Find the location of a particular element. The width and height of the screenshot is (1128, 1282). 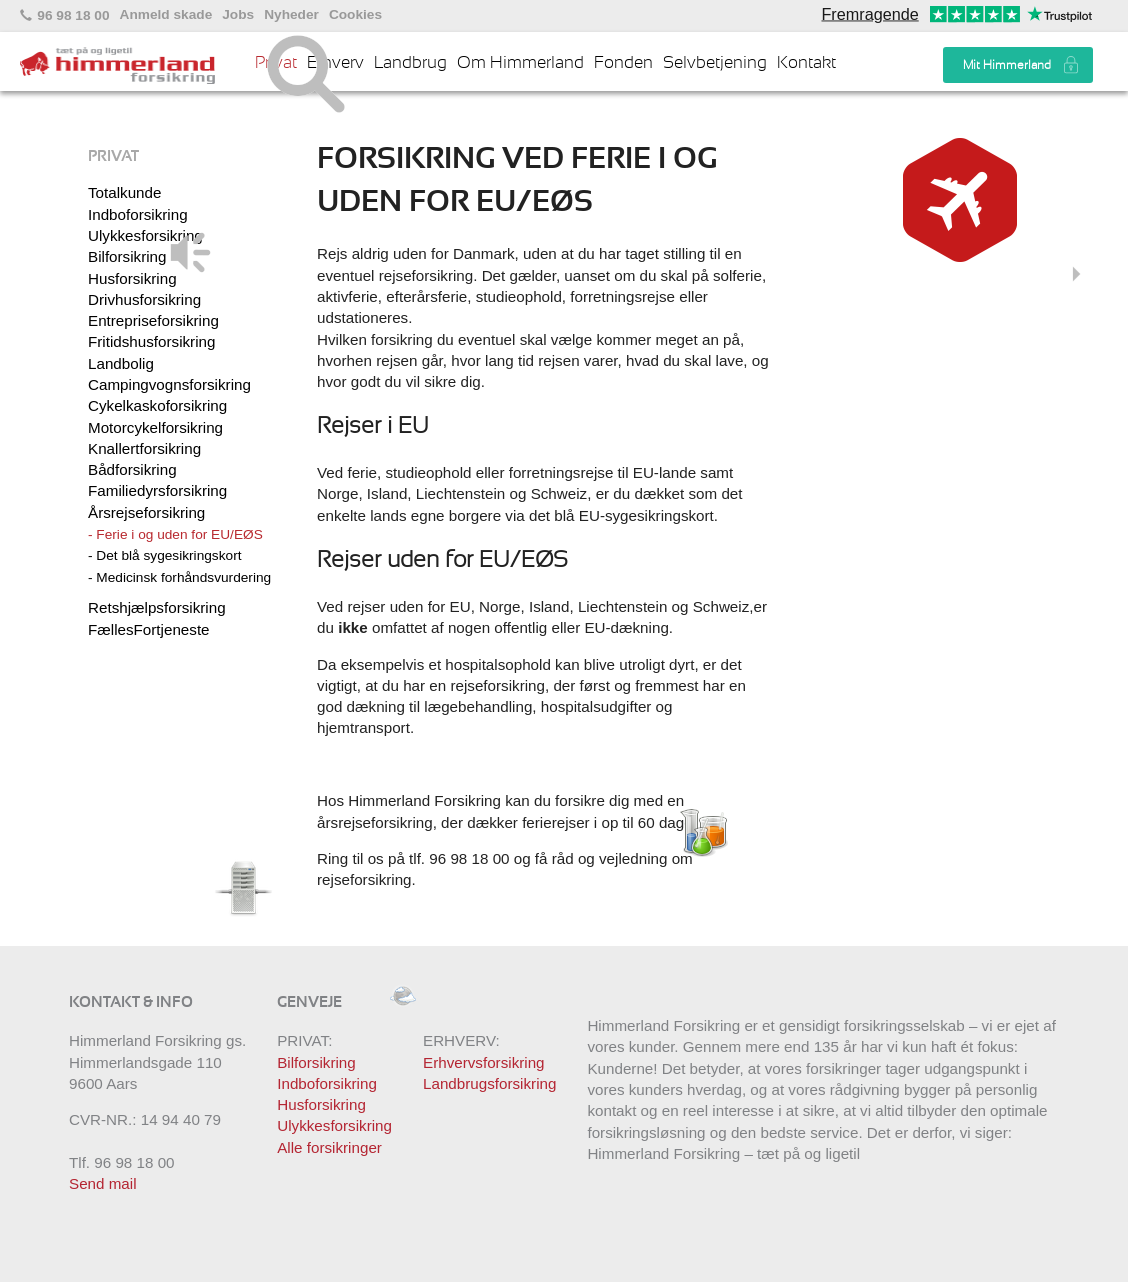

access search settings and preferences is located at coordinates (306, 74).